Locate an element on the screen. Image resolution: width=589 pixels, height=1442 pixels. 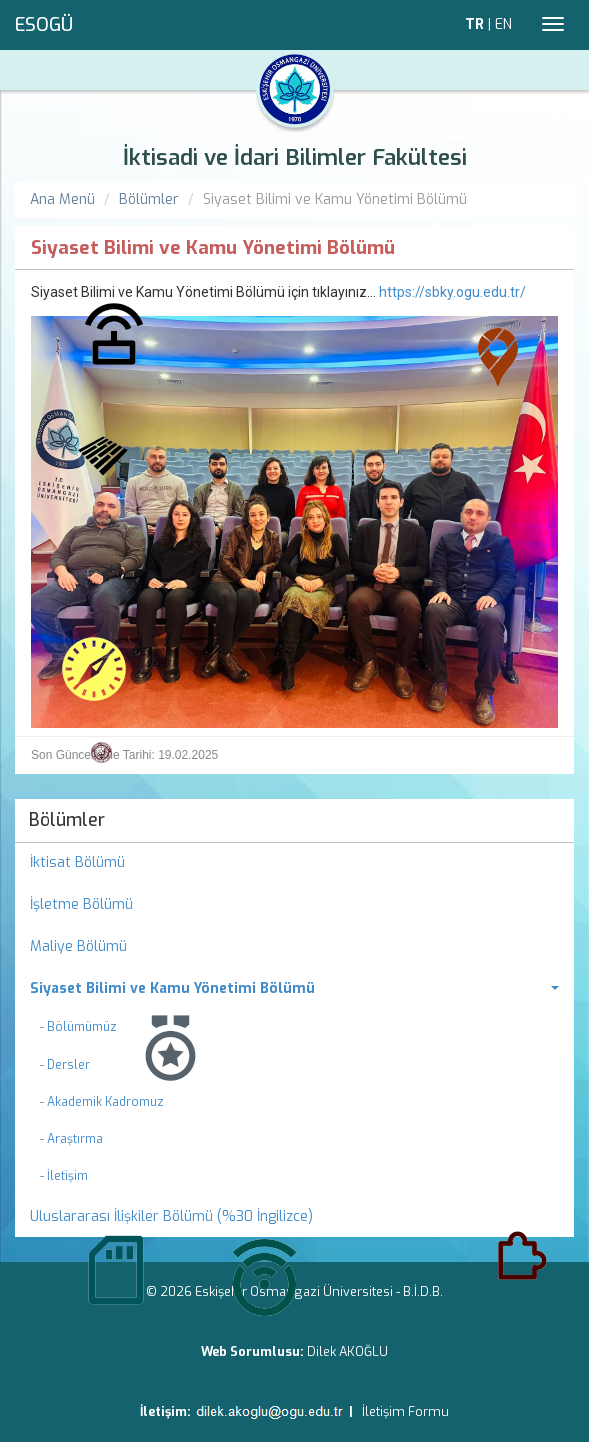
access plugins or extensions is located at coordinates (520, 1258).